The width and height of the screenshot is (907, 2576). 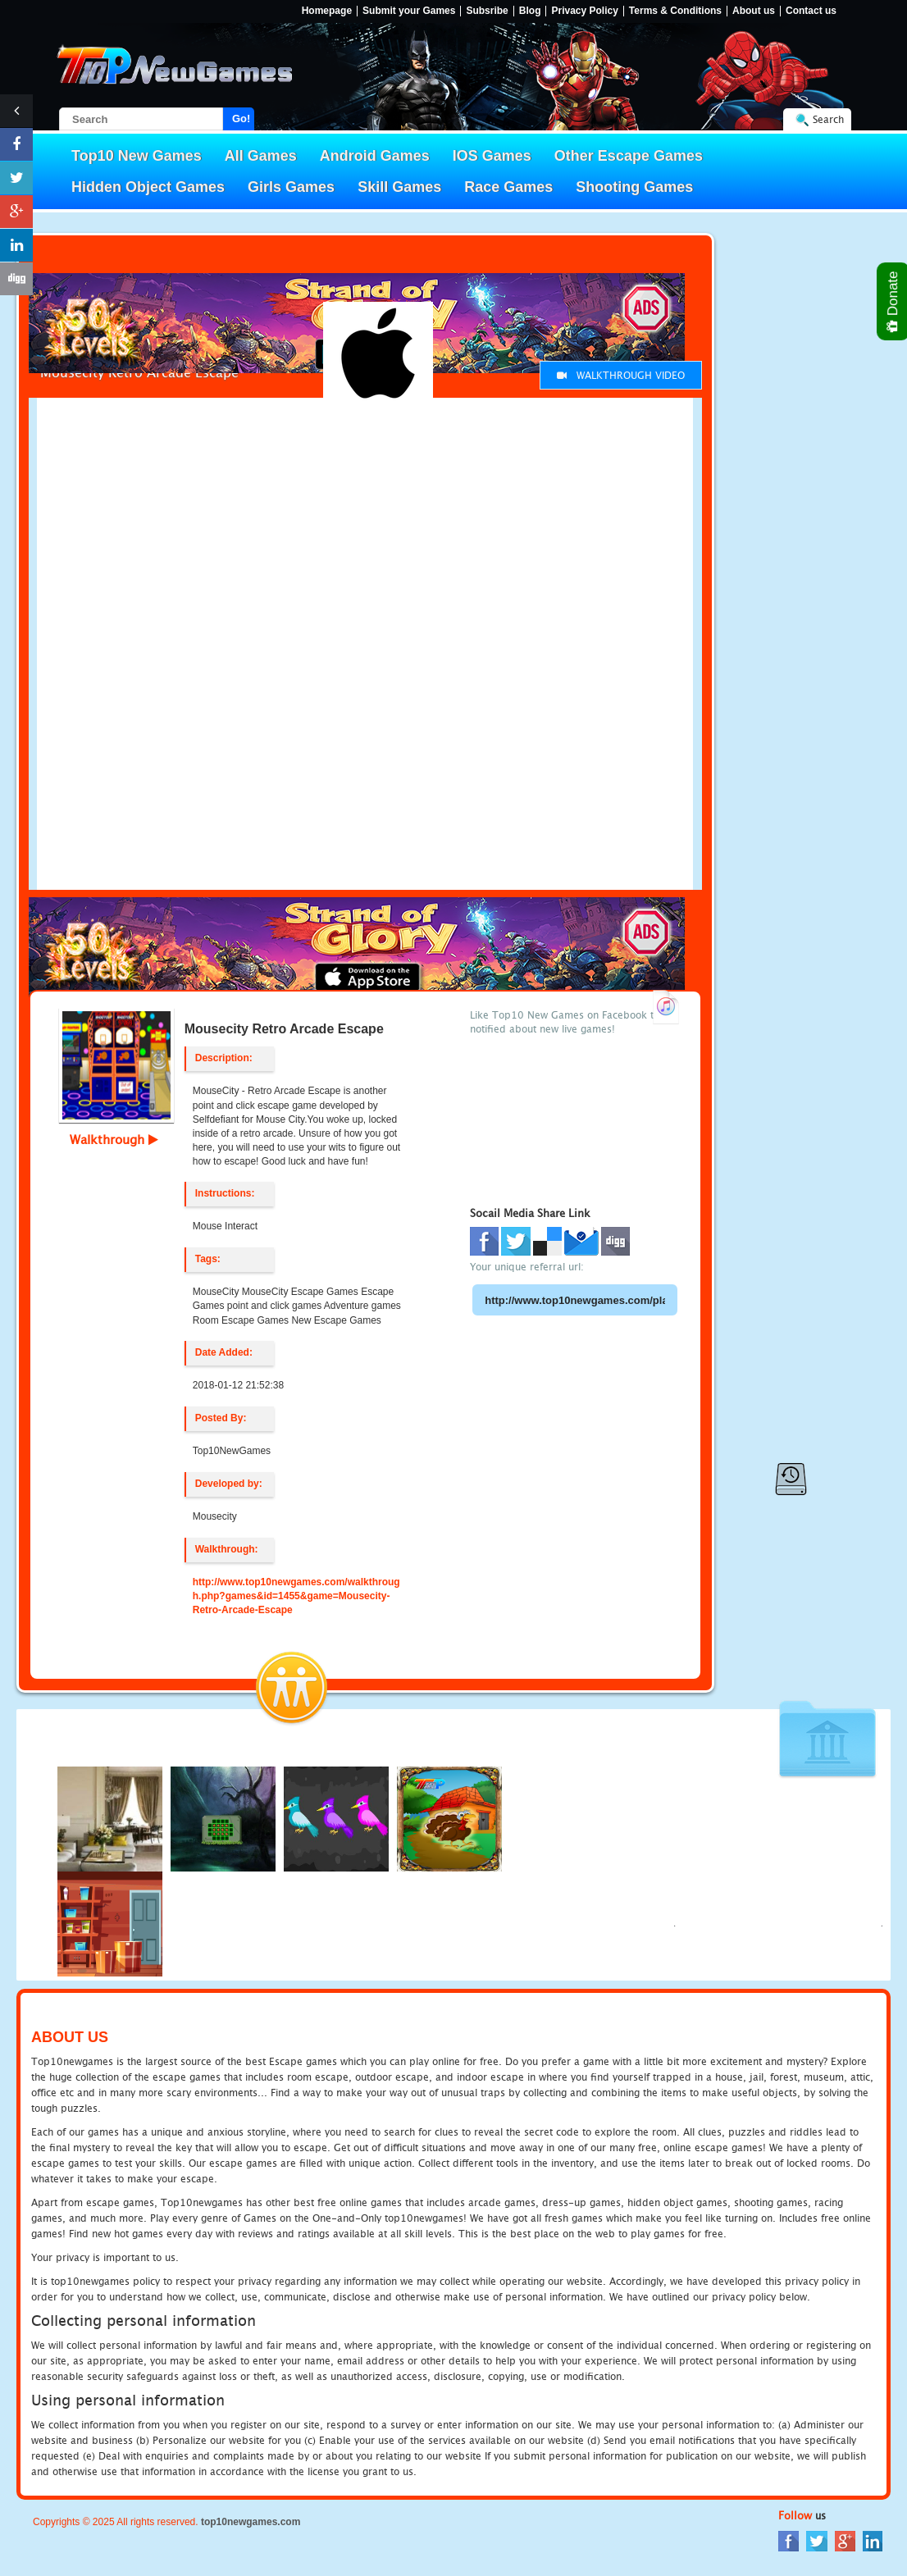 What do you see at coordinates (378, 357) in the screenshot?
I see `apple system service or background process` at bounding box center [378, 357].